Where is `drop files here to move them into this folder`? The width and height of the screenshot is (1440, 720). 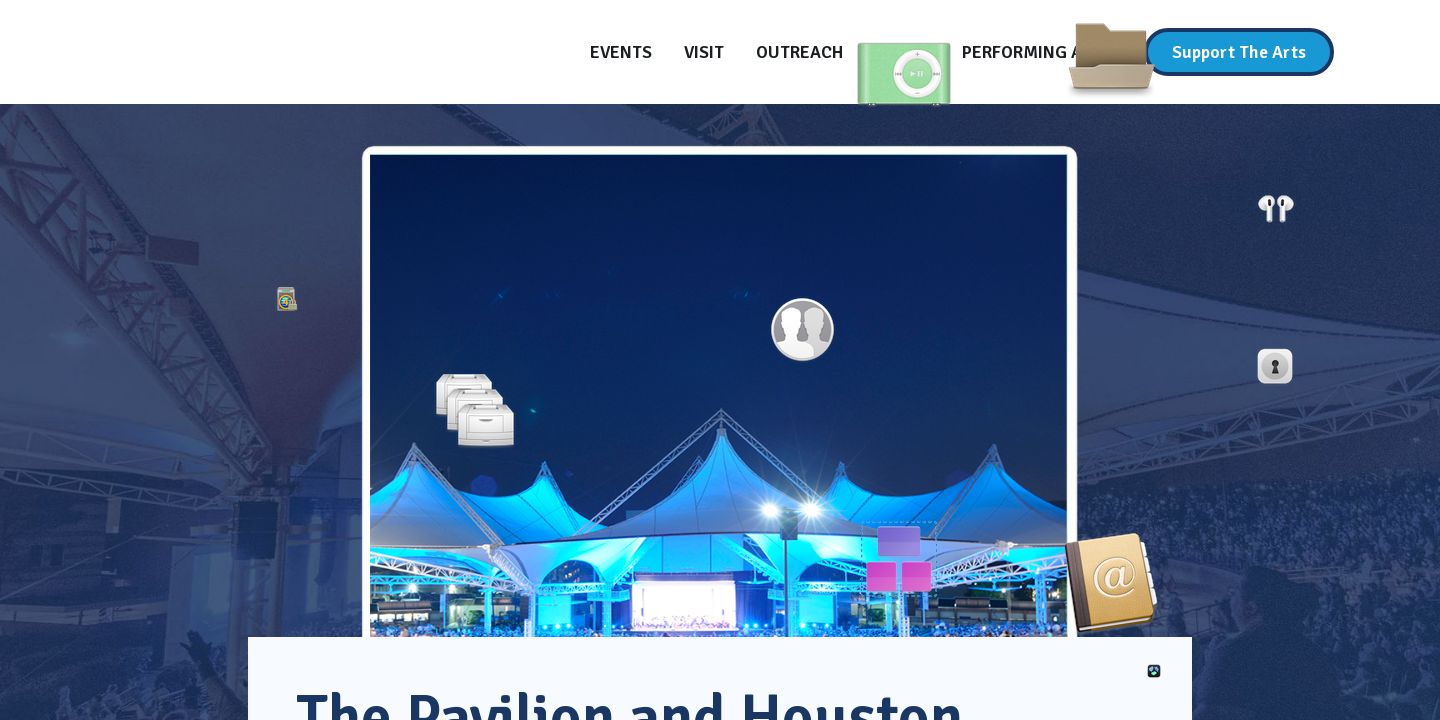
drop files here to move them into this folder is located at coordinates (1111, 60).